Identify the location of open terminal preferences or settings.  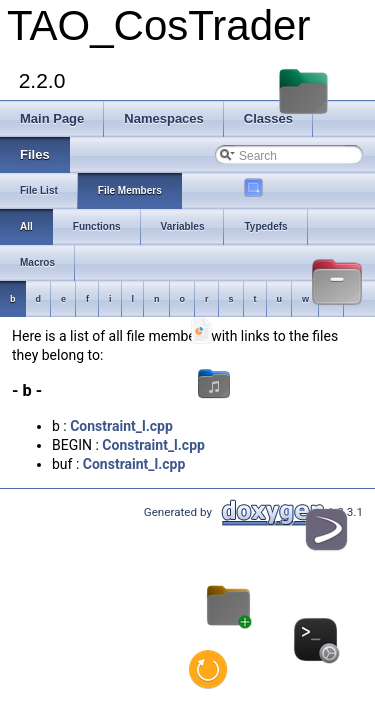
(315, 639).